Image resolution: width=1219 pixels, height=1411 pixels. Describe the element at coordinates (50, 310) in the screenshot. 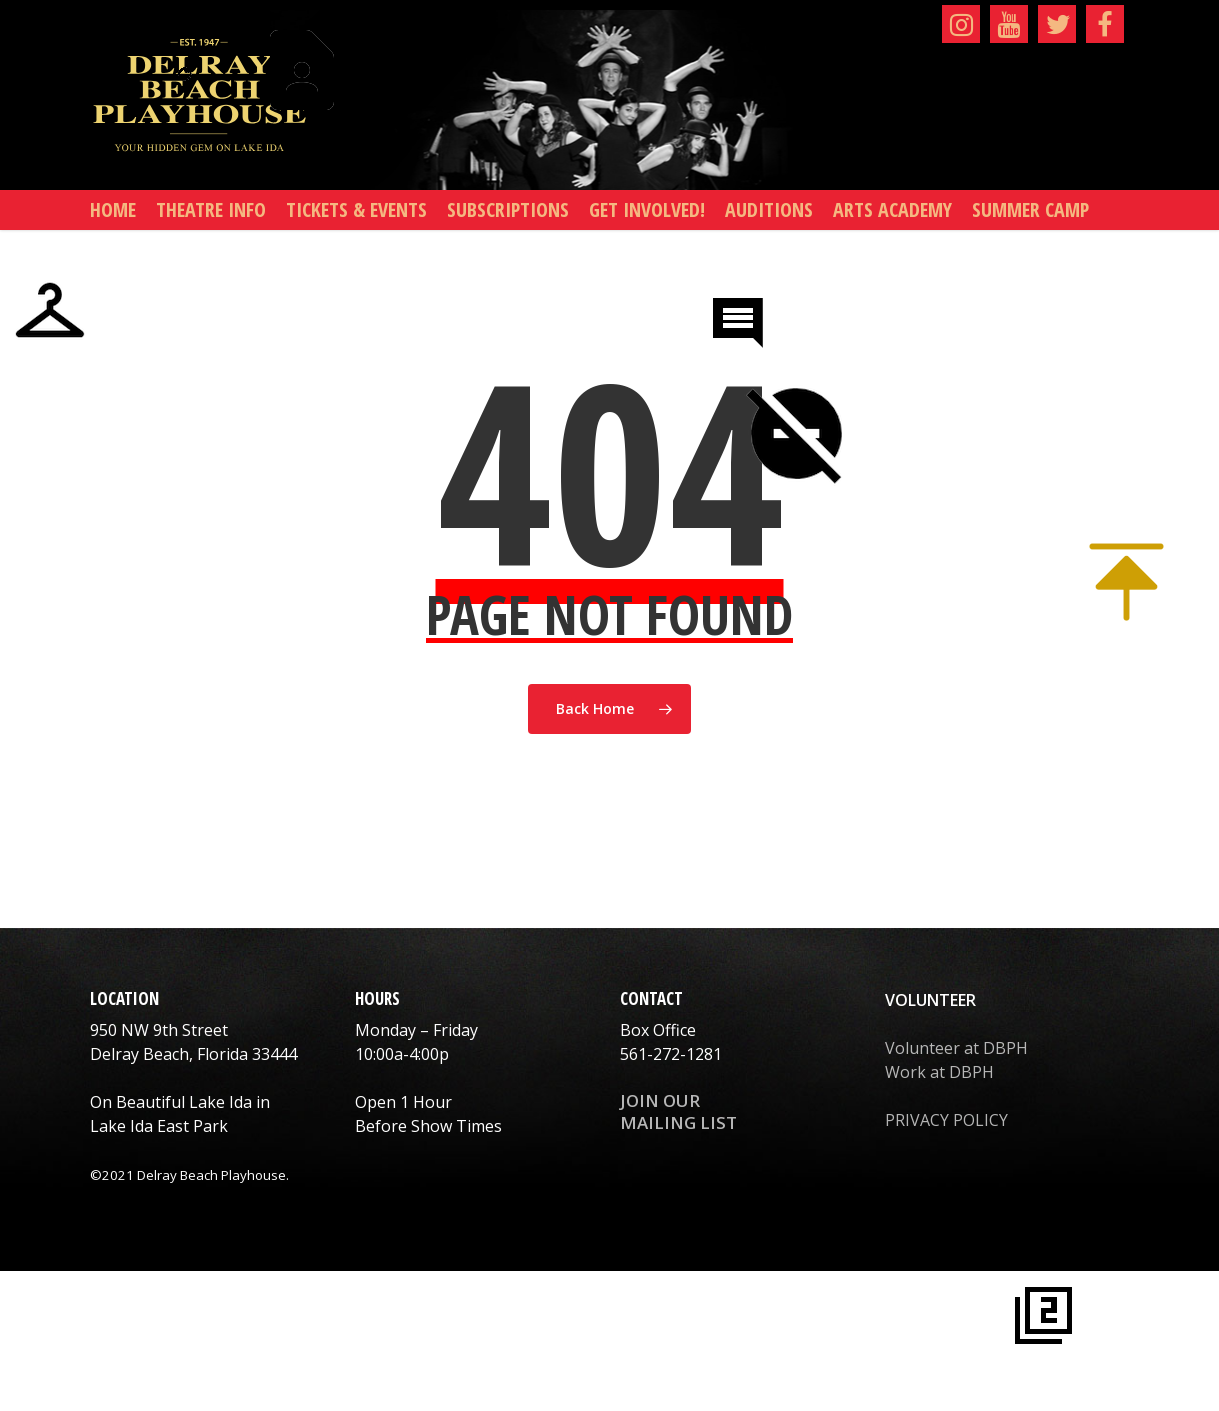

I see `access wardrobe or clothing options` at that location.